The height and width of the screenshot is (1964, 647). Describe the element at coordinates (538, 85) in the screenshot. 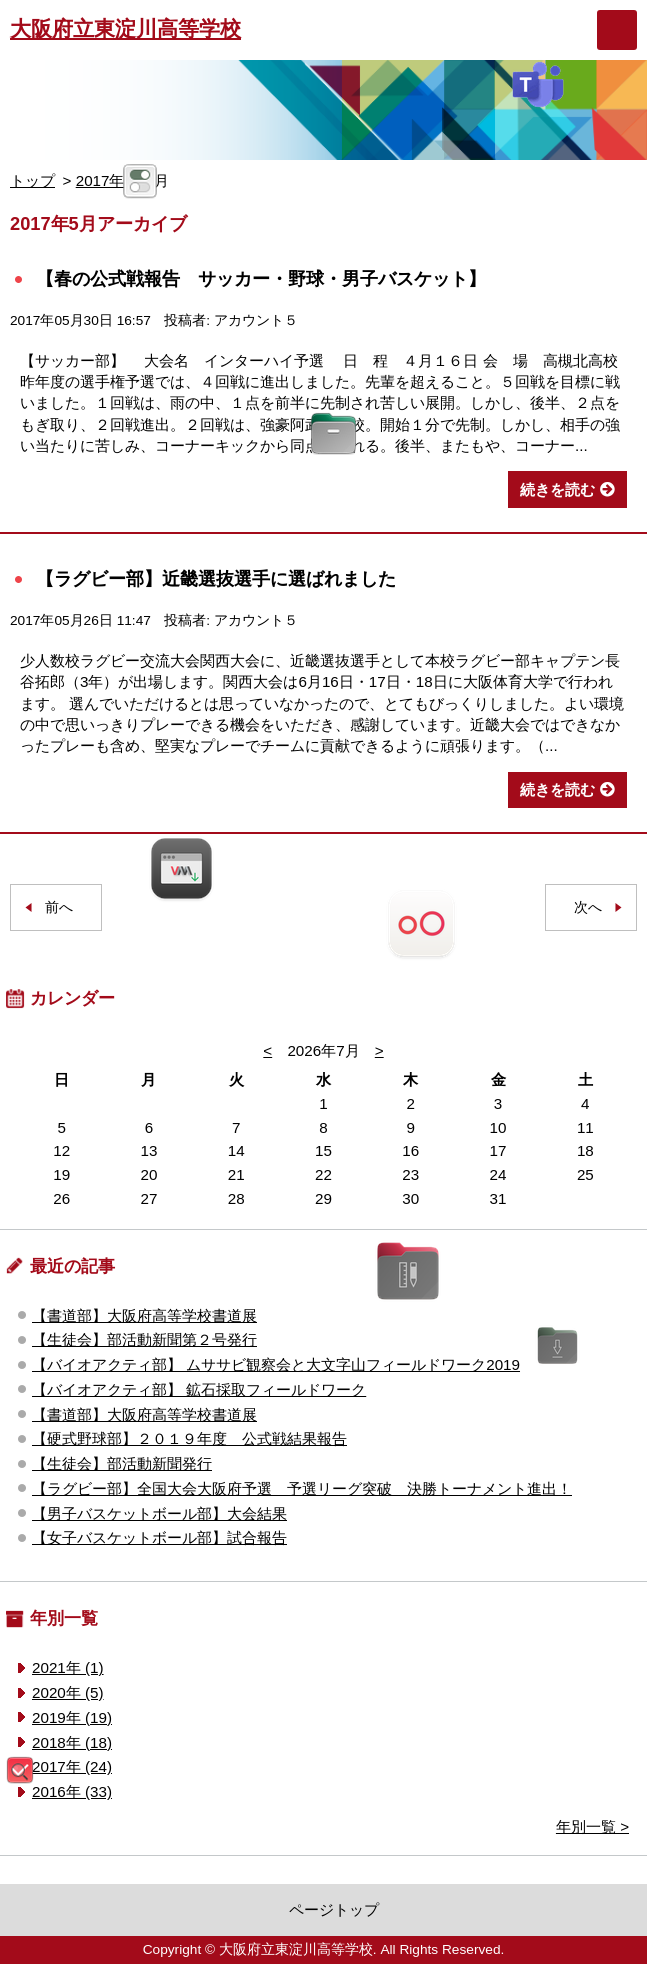

I see `open microsoft teams` at that location.